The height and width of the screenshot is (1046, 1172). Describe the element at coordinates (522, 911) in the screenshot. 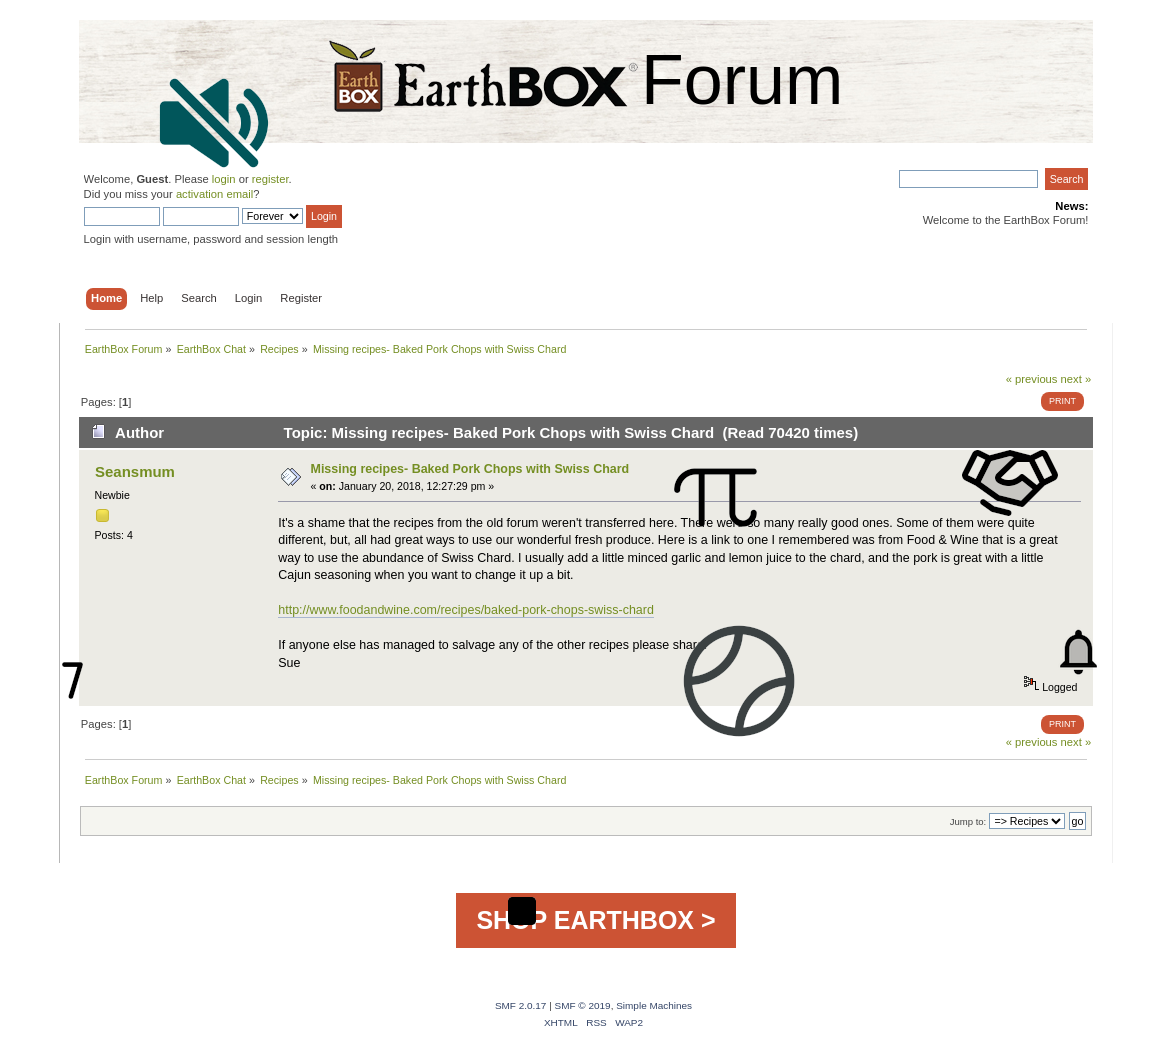

I see `stop or halt media playback` at that location.